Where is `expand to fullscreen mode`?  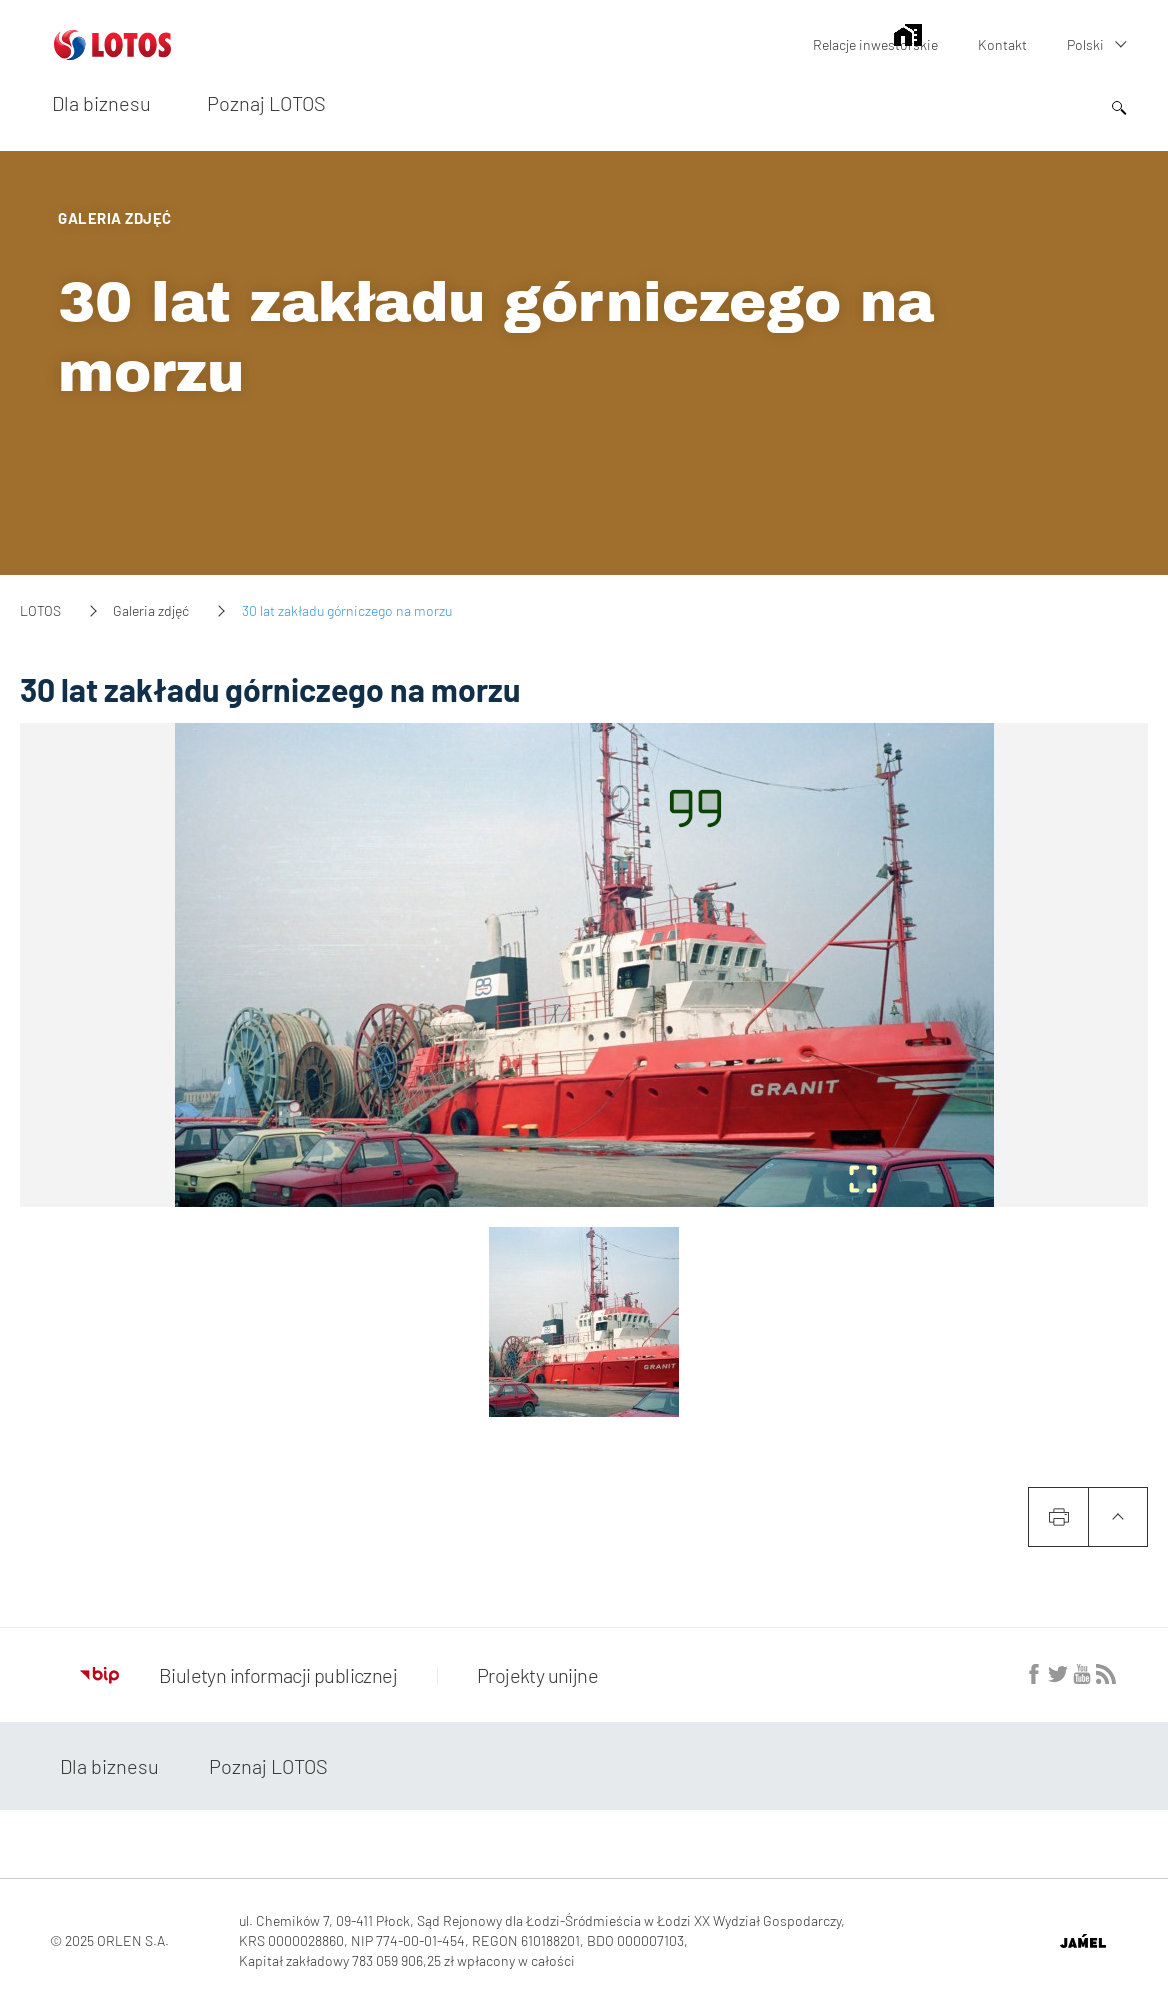
expand to fullscreen mode is located at coordinates (863, 1179).